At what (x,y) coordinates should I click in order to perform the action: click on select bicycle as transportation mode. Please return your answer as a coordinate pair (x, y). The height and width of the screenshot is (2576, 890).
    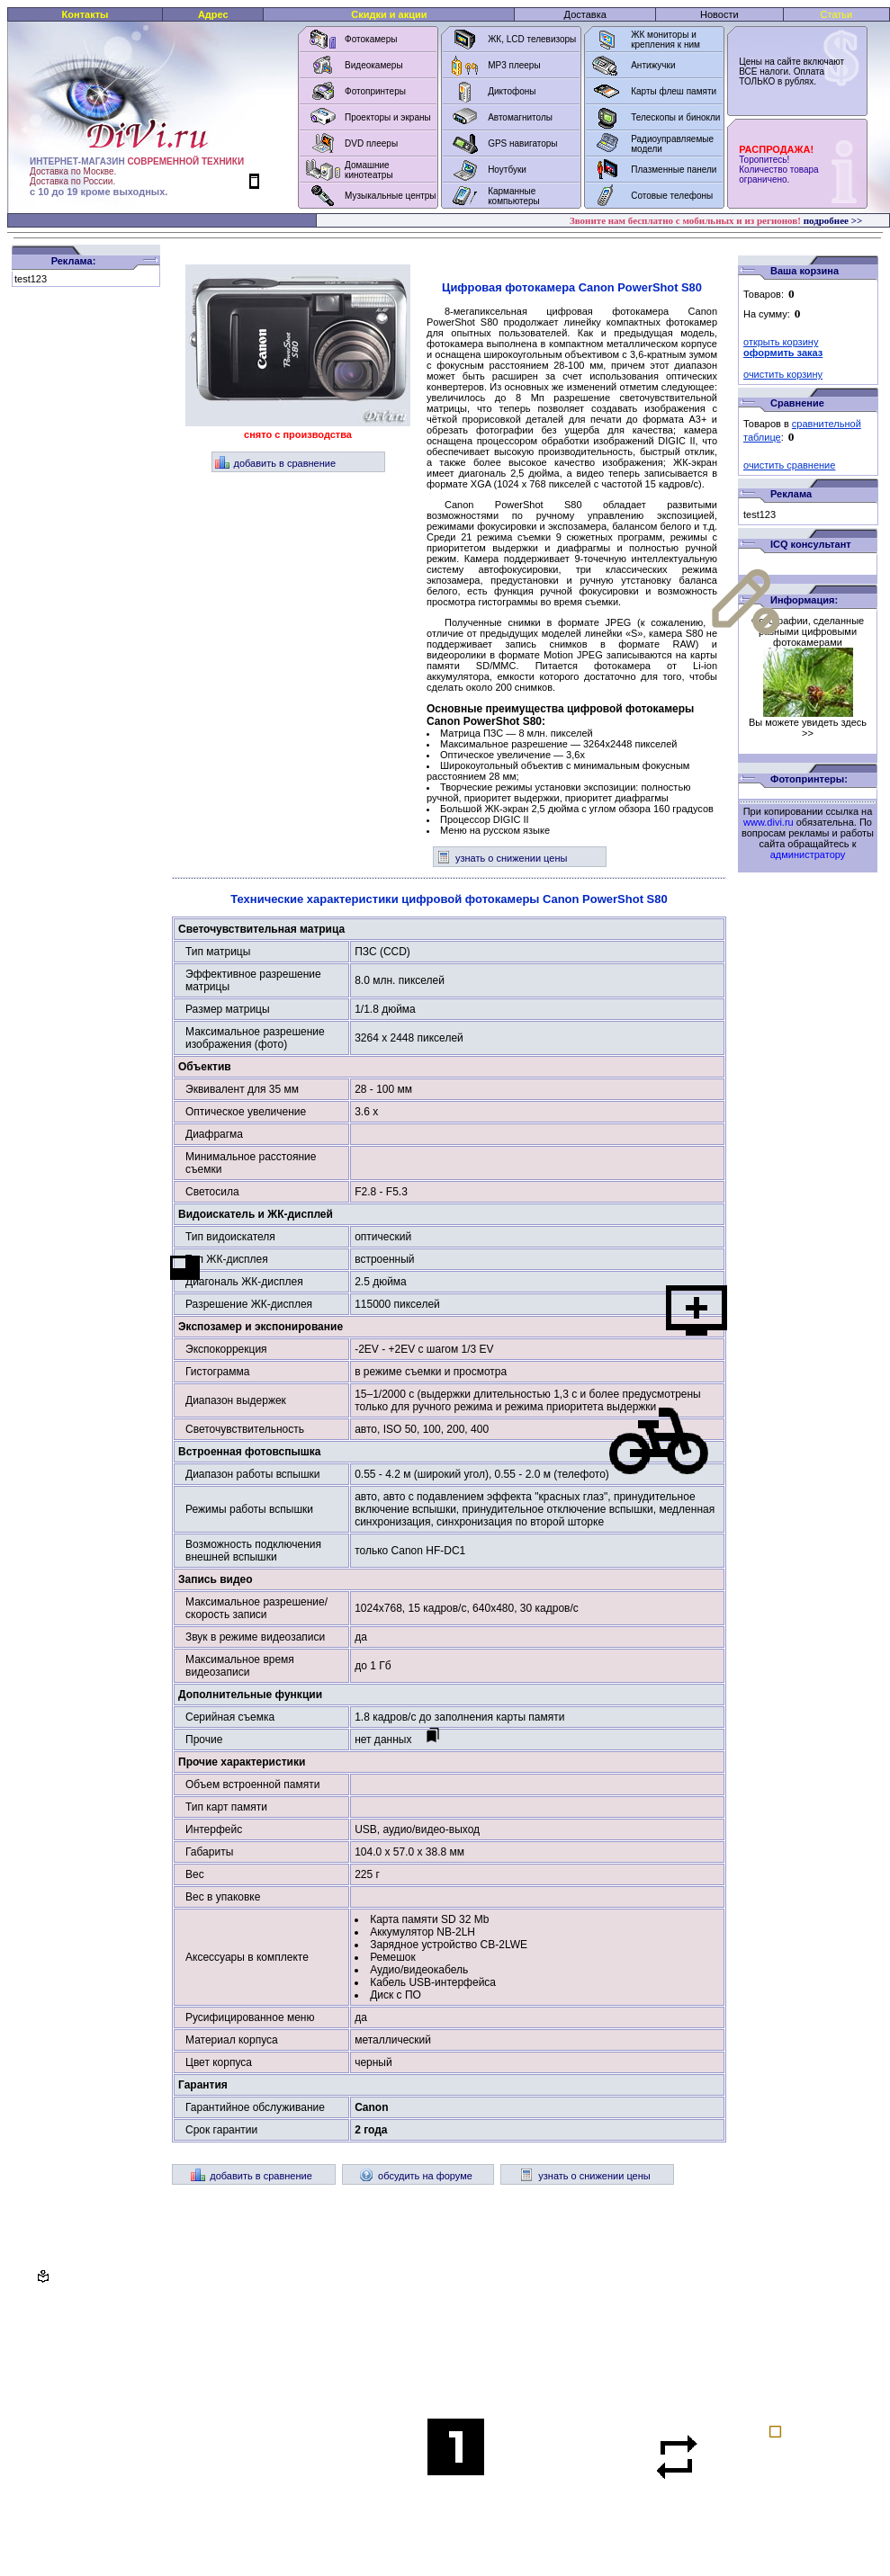
    Looking at the image, I should click on (659, 1441).